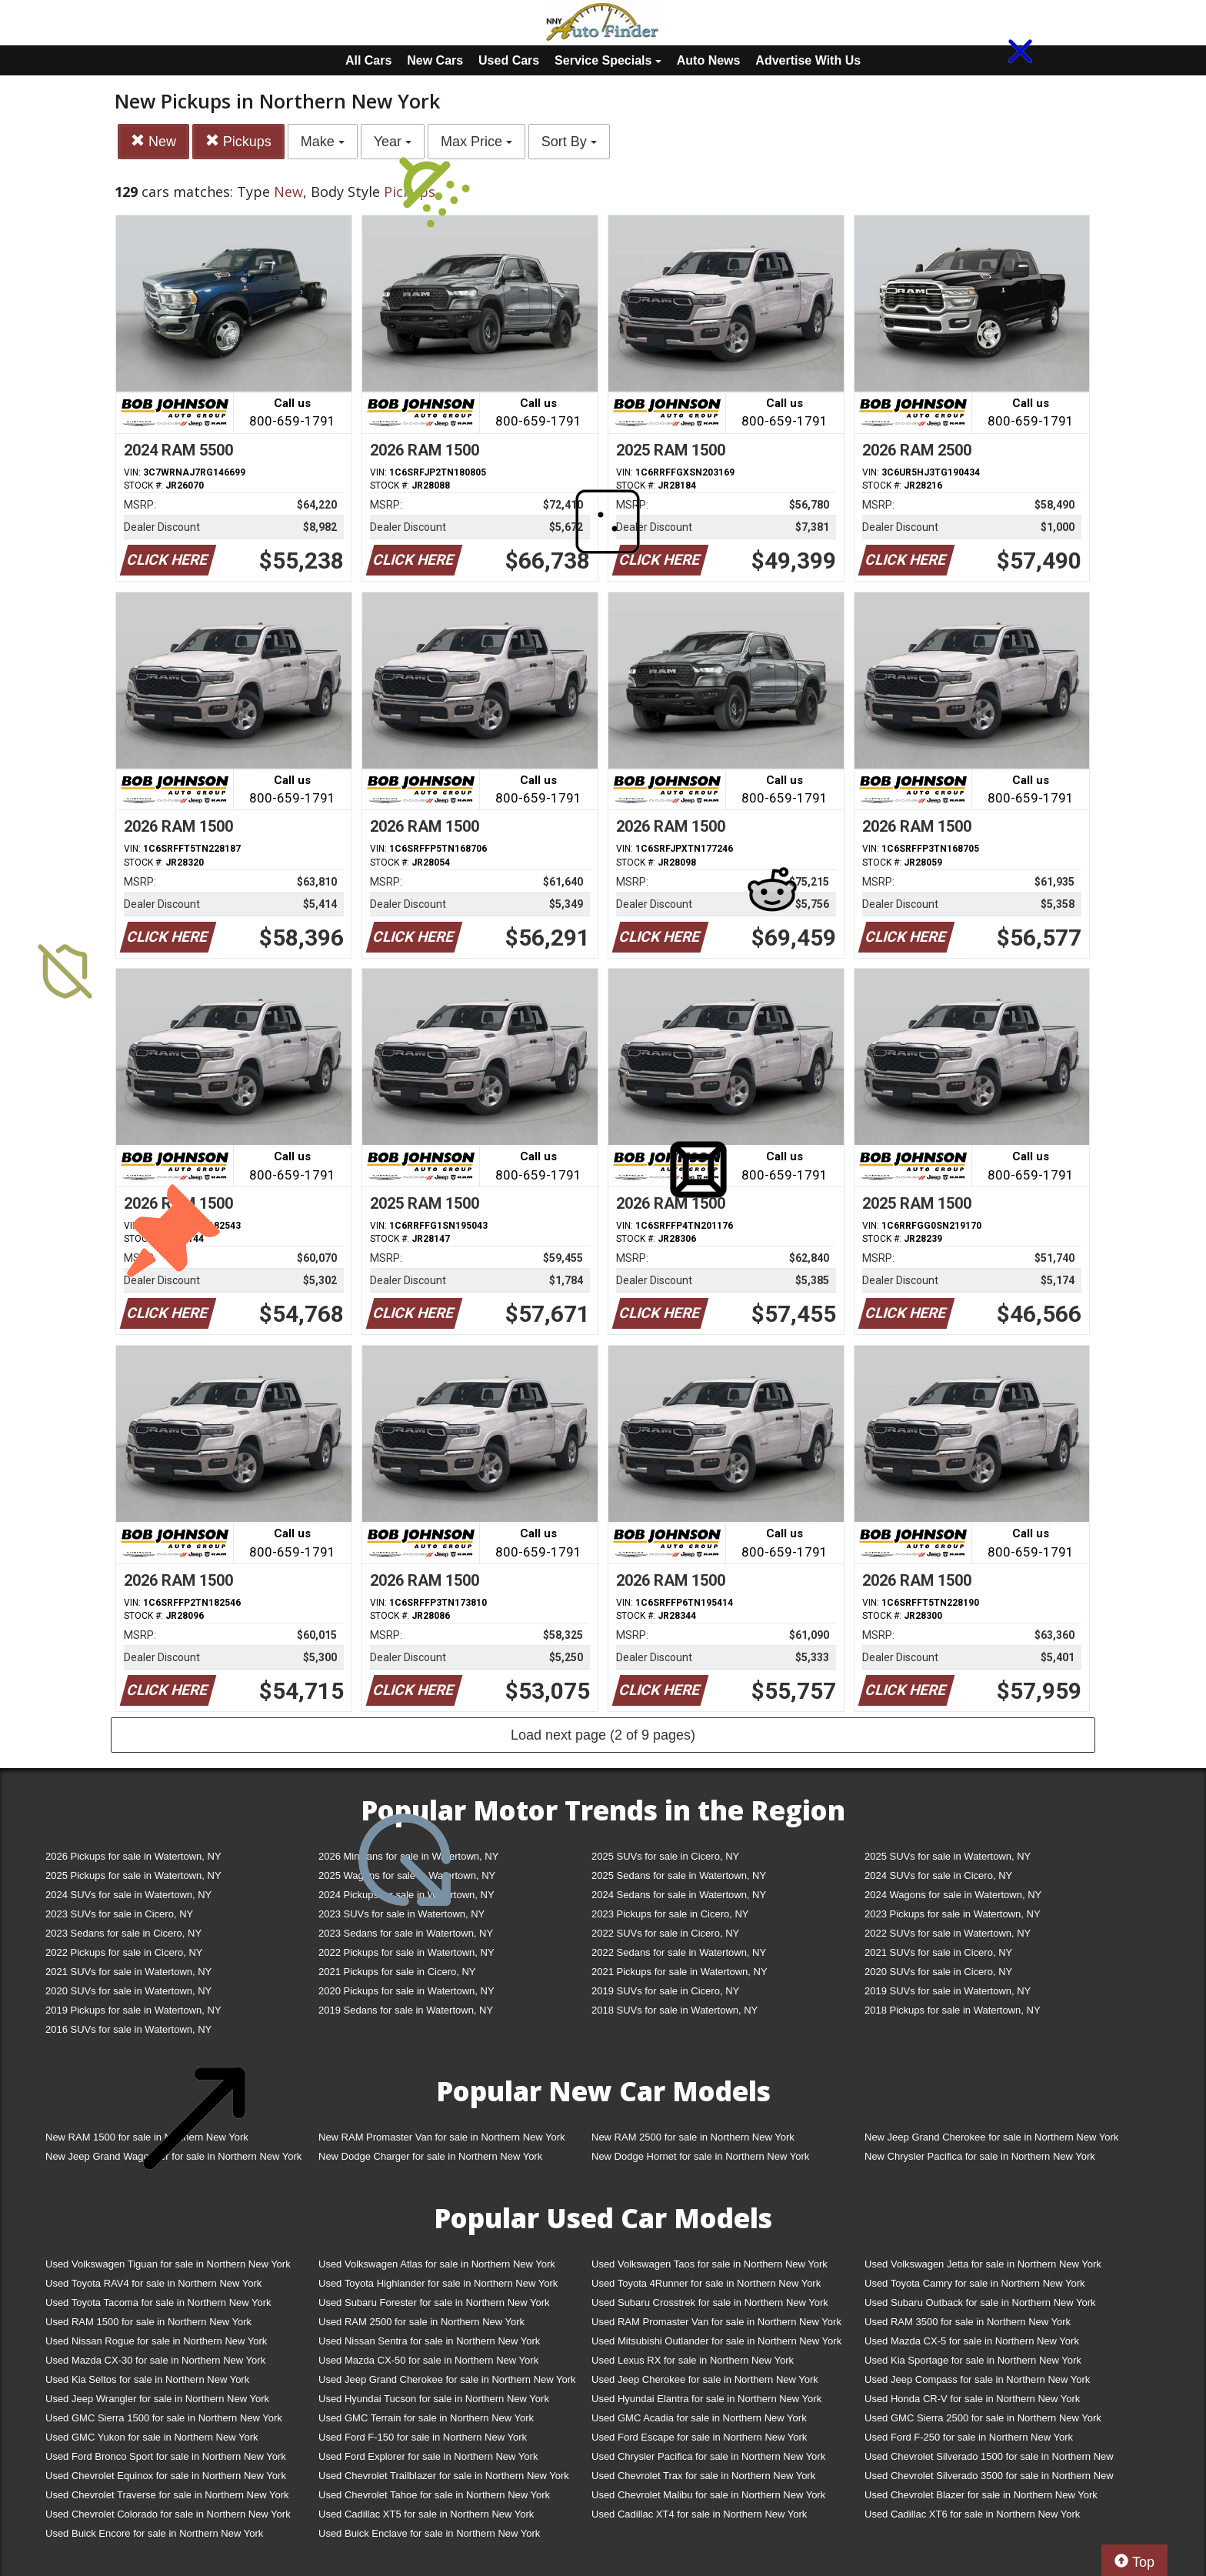  I want to click on inspect element box model in developer tools, so click(698, 1170).